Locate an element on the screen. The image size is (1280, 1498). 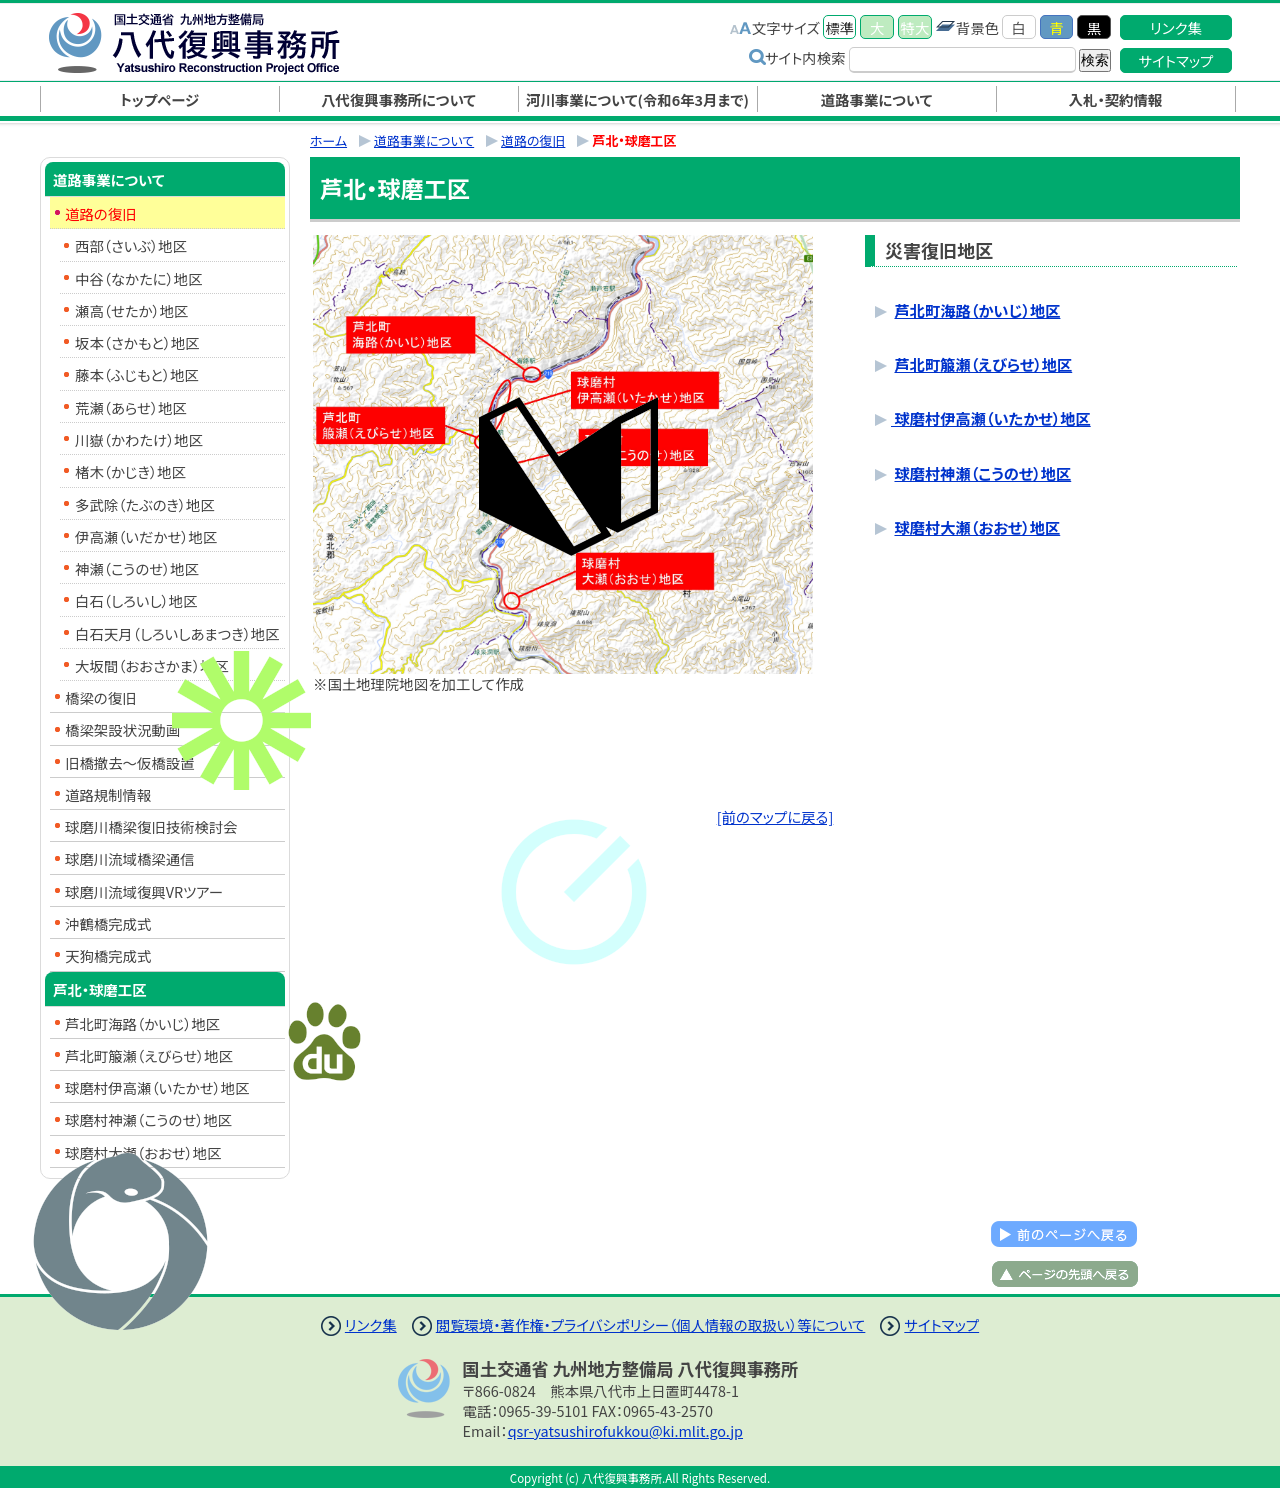
PyPy Python interpreter branding is located at coordinates (120, 1241).